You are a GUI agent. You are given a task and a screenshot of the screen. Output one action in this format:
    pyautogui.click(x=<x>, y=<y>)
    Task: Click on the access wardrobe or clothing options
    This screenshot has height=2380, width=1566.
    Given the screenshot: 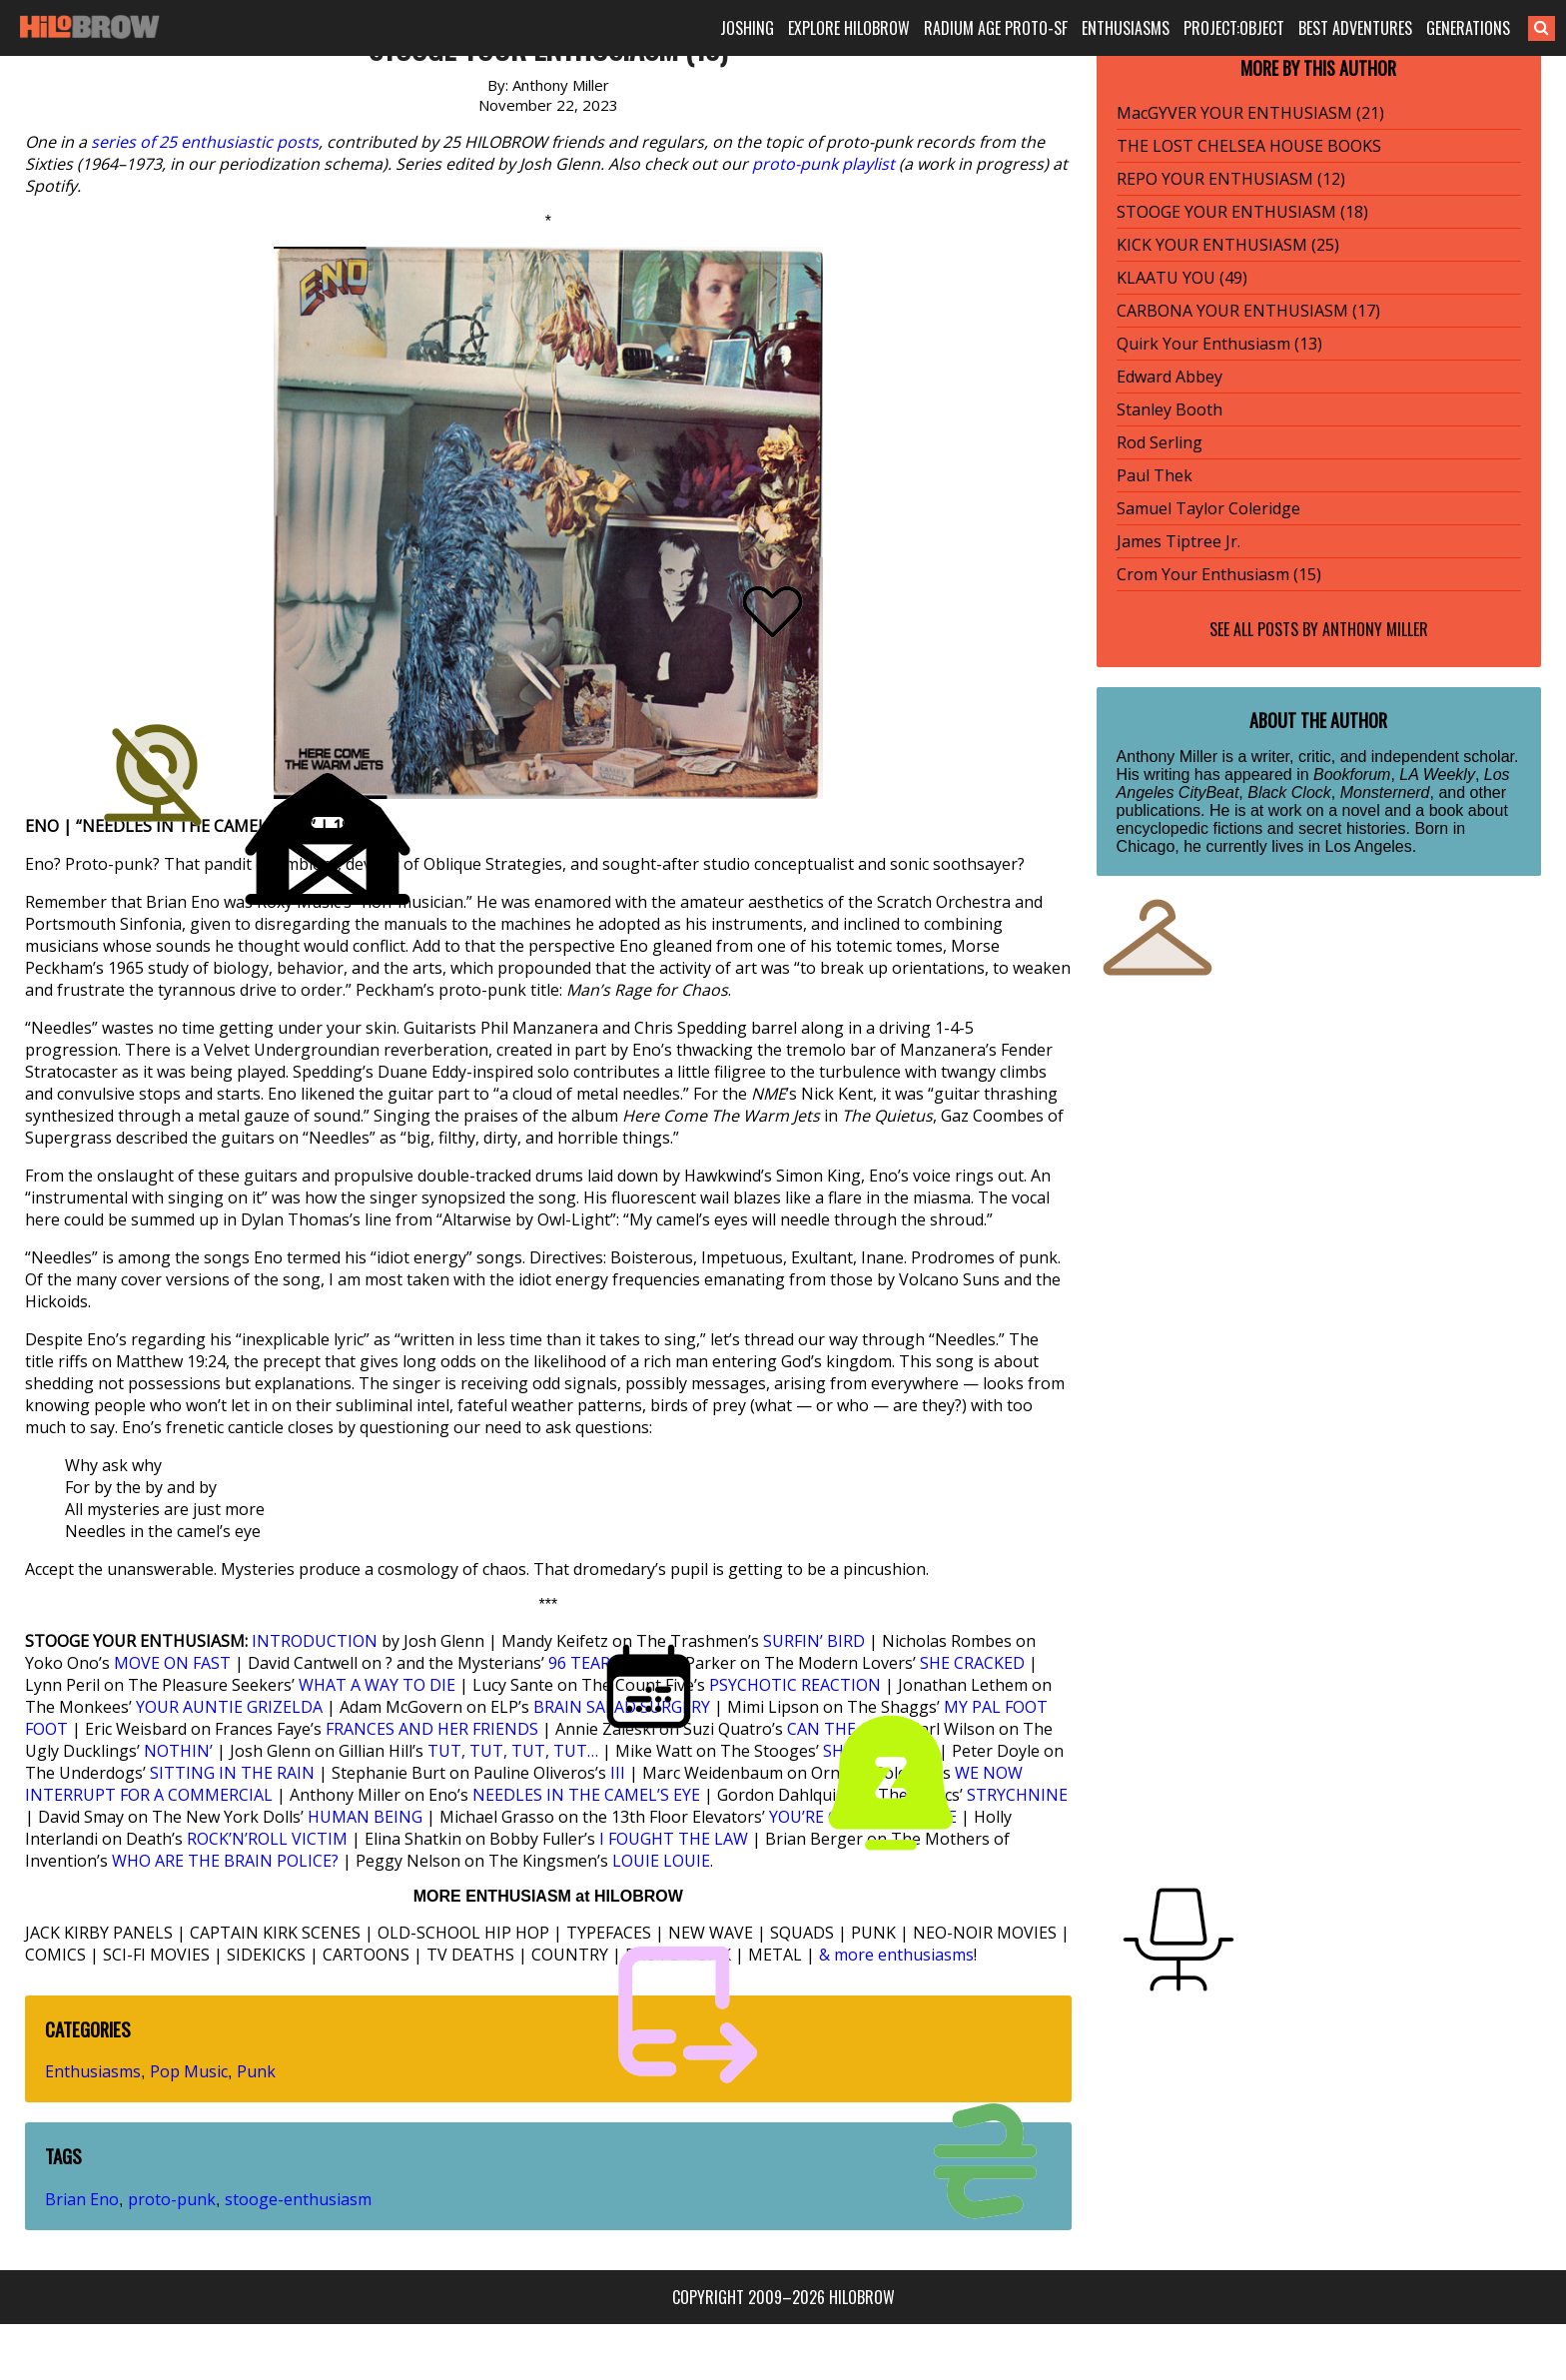 What is the action you would take?
    pyautogui.click(x=1158, y=943)
    